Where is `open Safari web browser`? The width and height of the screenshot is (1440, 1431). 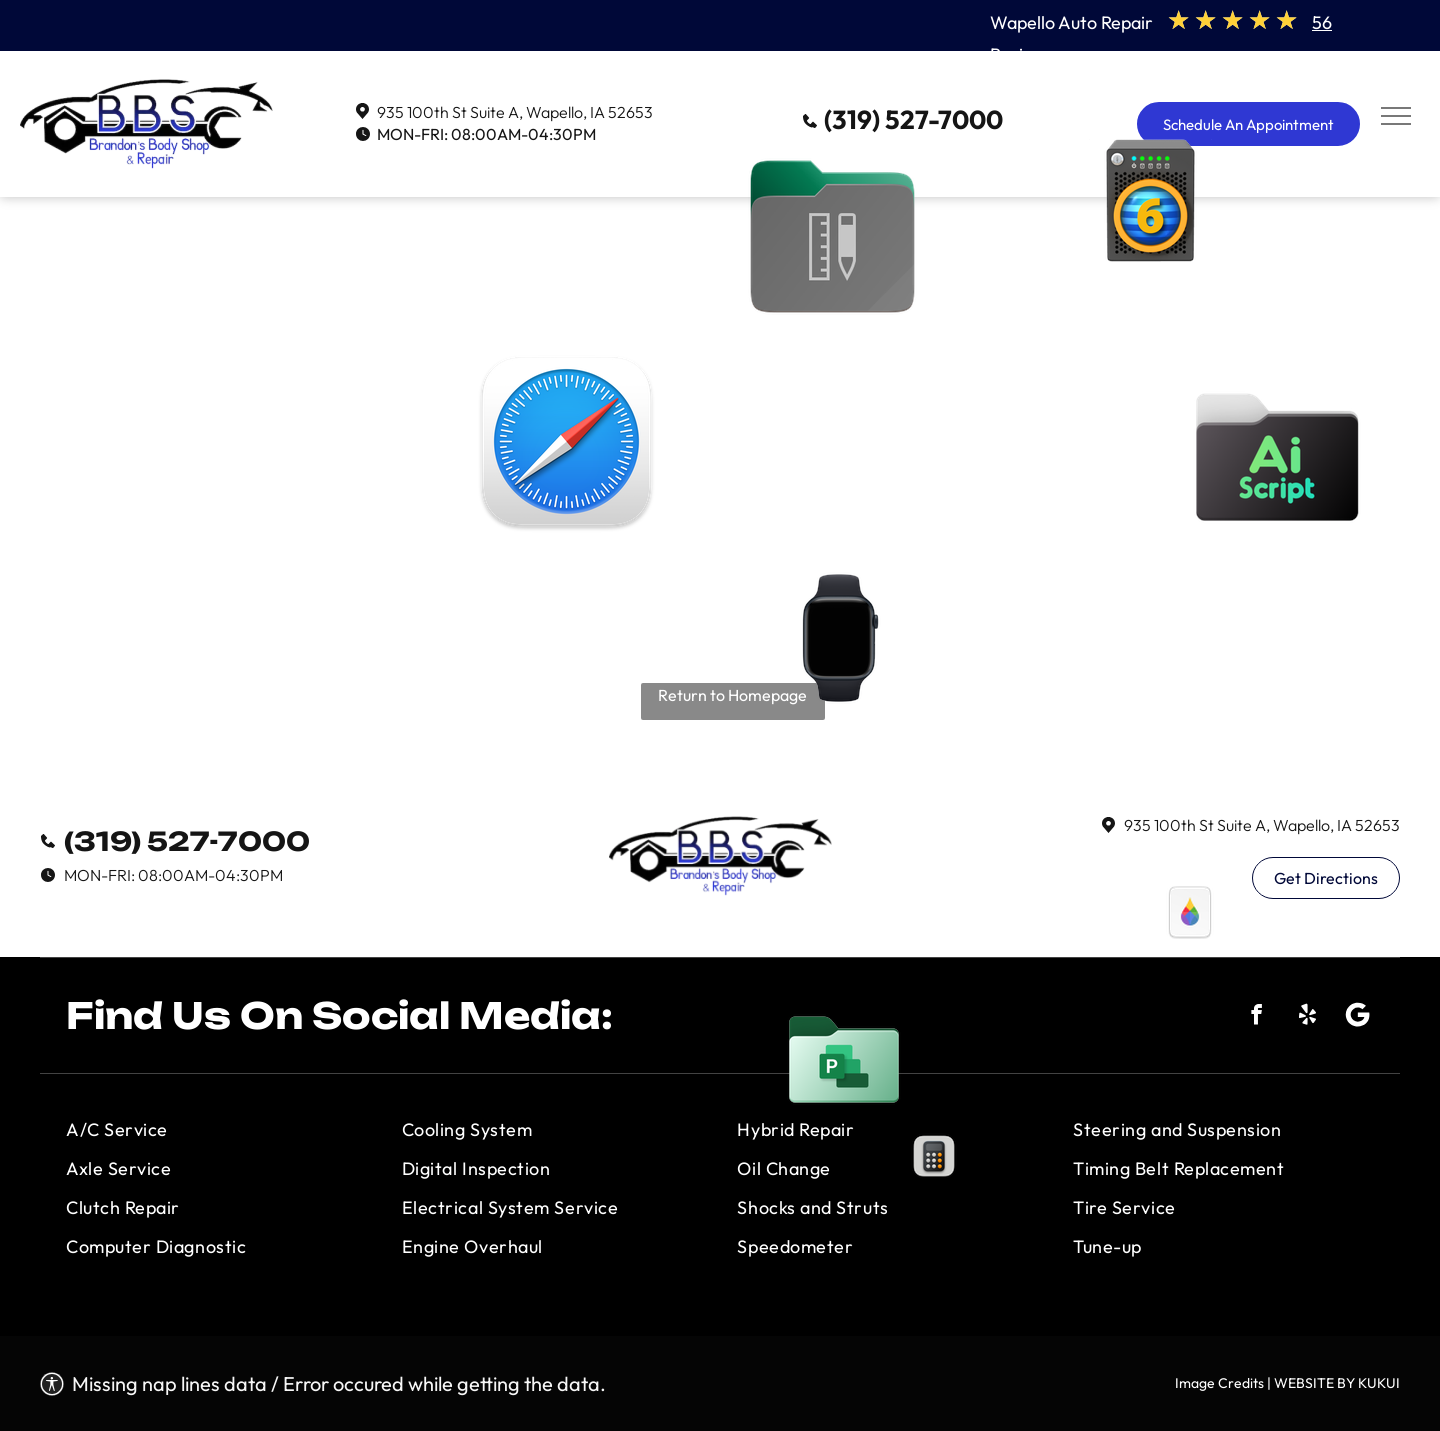
open Safari web browser is located at coordinates (566, 441).